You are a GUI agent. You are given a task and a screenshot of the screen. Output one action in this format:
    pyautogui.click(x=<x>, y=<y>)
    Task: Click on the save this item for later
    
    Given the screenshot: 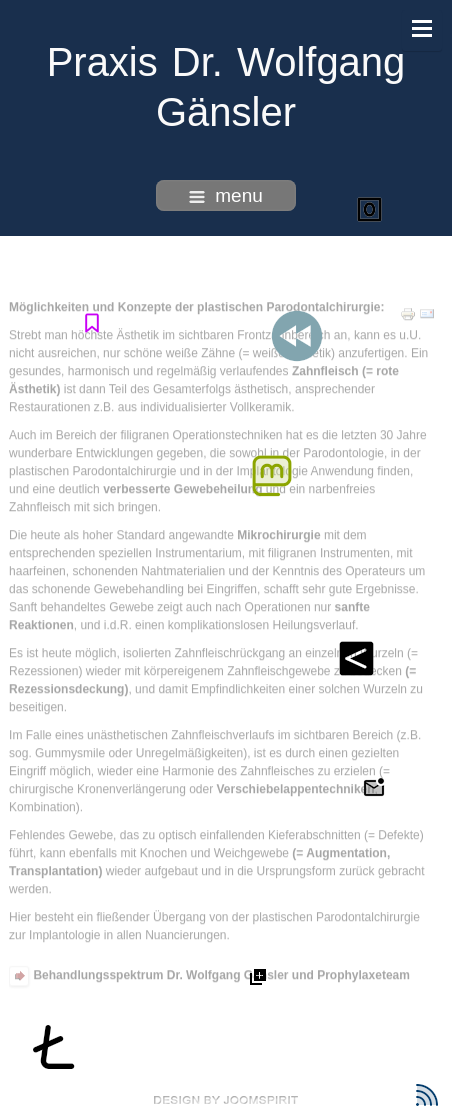 What is the action you would take?
    pyautogui.click(x=92, y=323)
    